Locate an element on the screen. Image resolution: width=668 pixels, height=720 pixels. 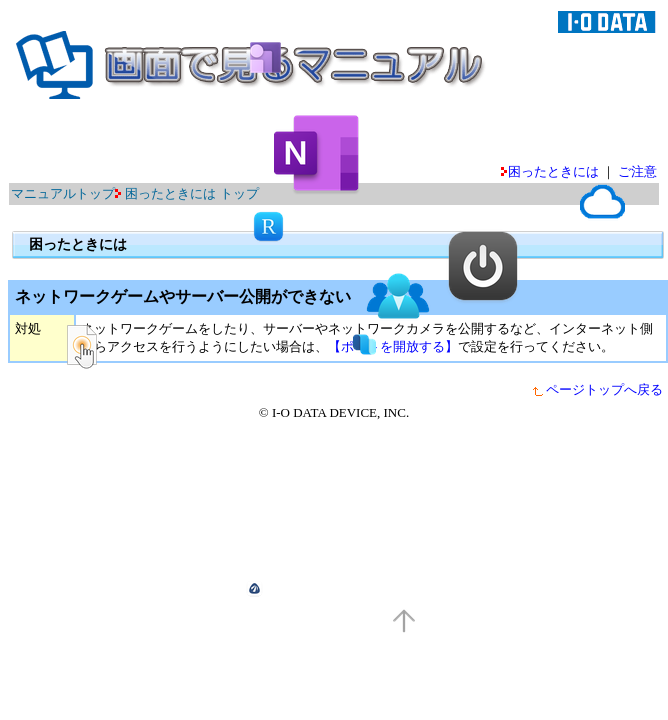
open Microsoft OneNote is located at coordinates (317, 153).